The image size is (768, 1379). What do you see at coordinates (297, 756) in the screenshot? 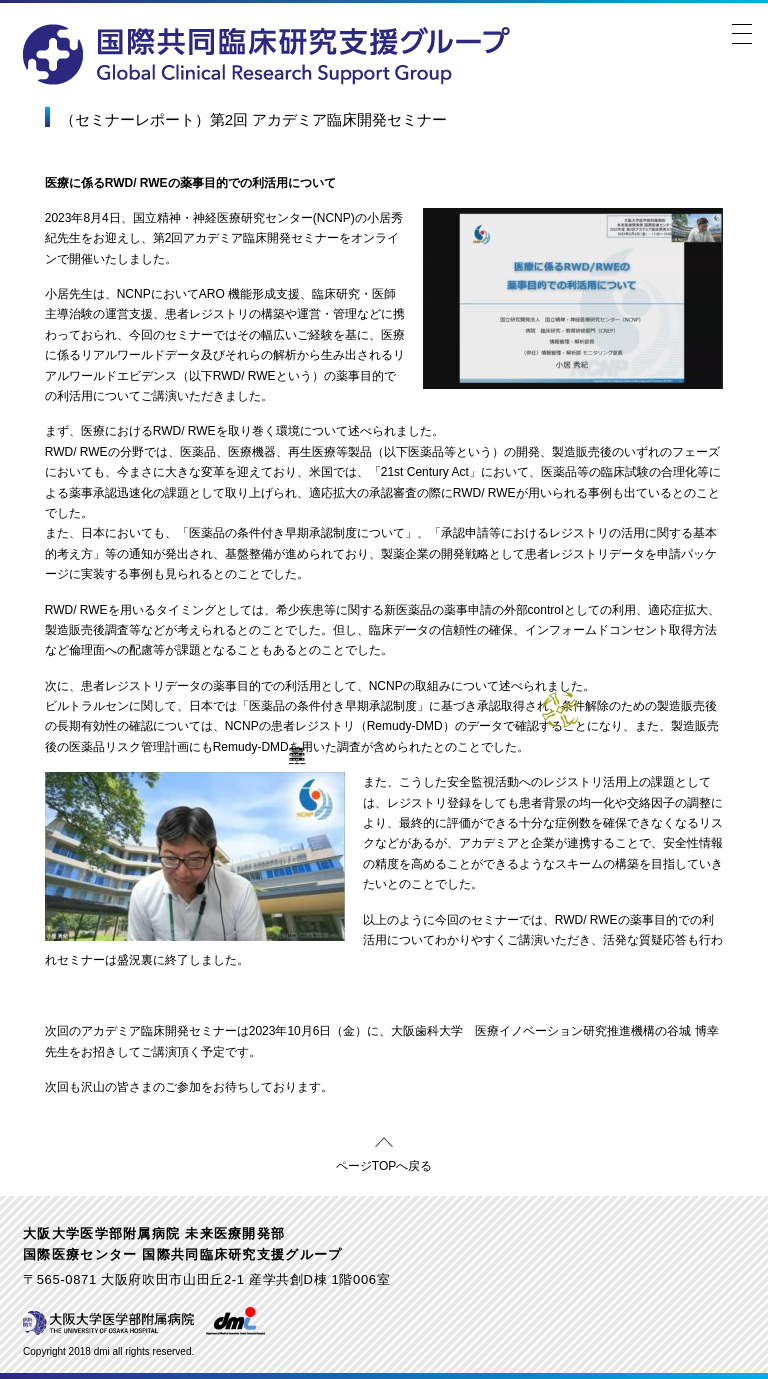
I see `access server management settings` at bounding box center [297, 756].